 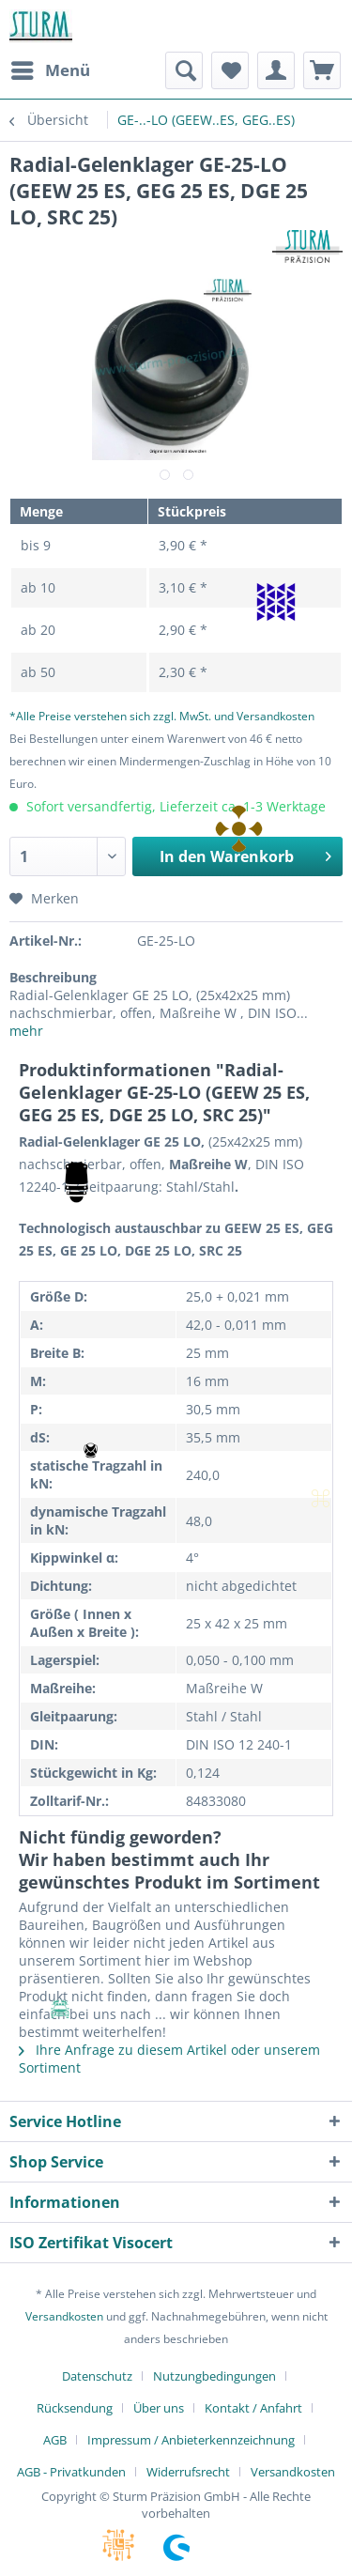 I want to click on select chest armor or torso protection, so click(x=90, y=1450).